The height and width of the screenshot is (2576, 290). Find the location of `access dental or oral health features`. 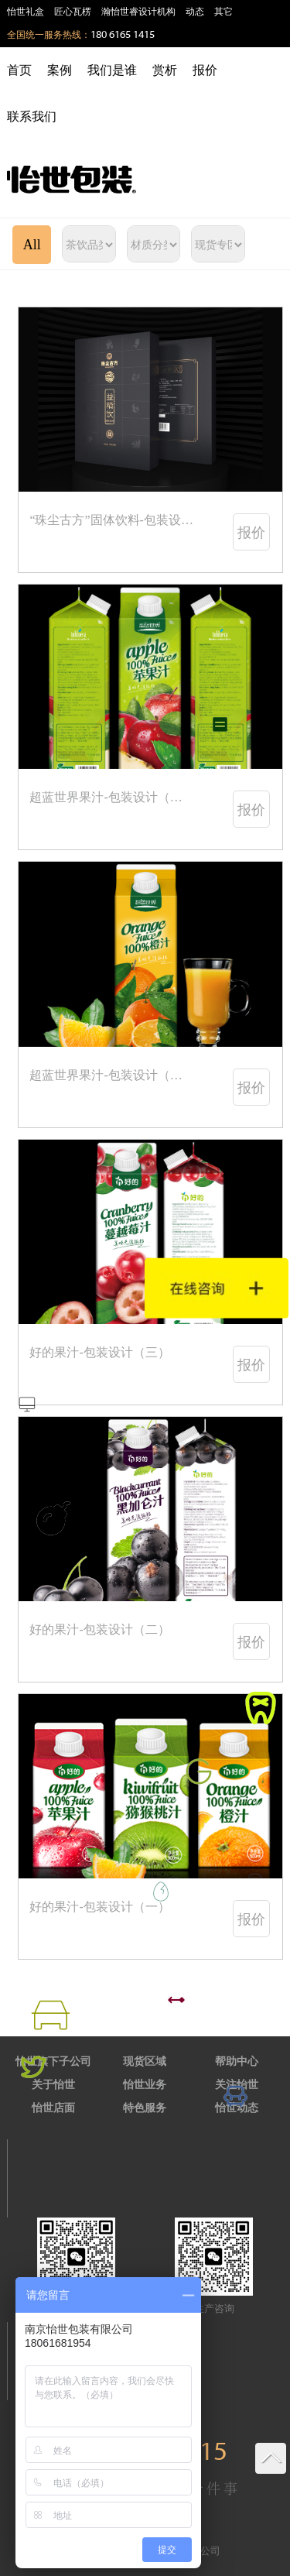

access dental or oral health features is located at coordinates (261, 1708).